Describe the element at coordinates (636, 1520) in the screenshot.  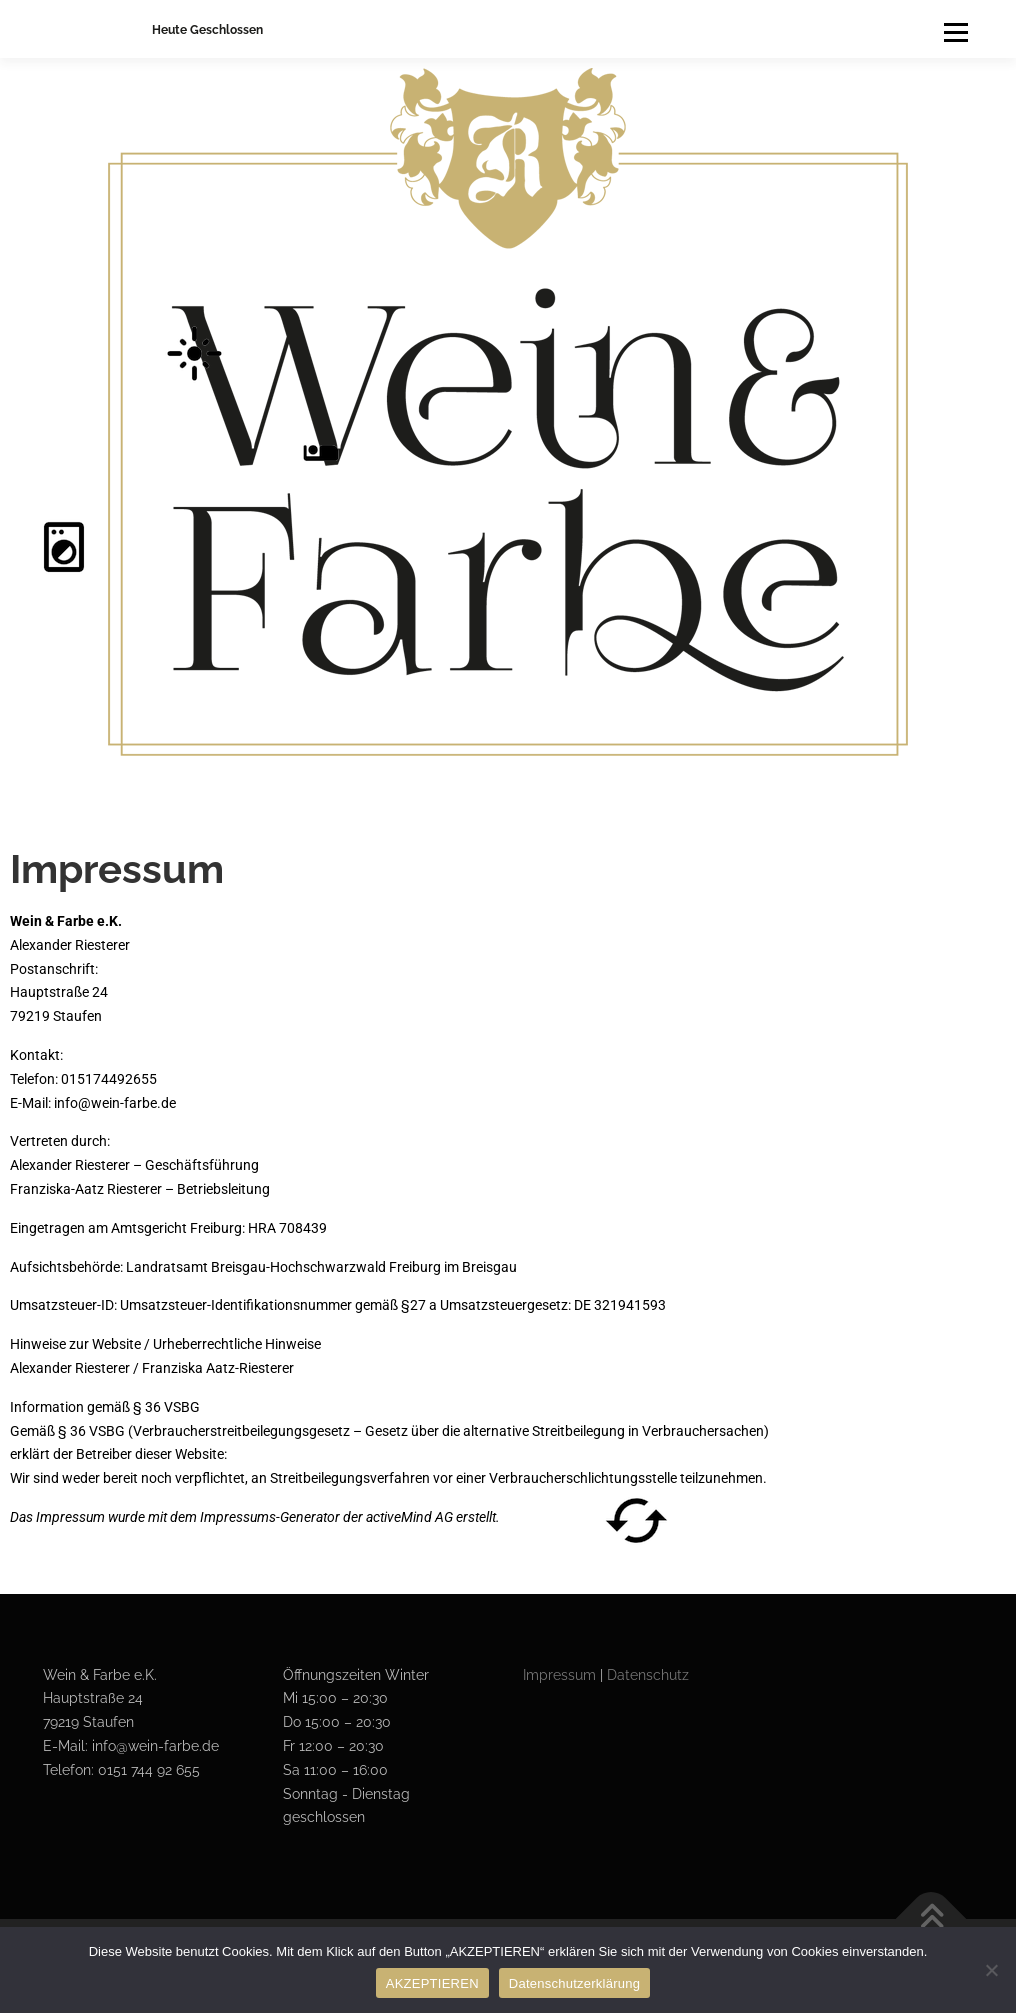
I see `refresh or reload content` at that location.